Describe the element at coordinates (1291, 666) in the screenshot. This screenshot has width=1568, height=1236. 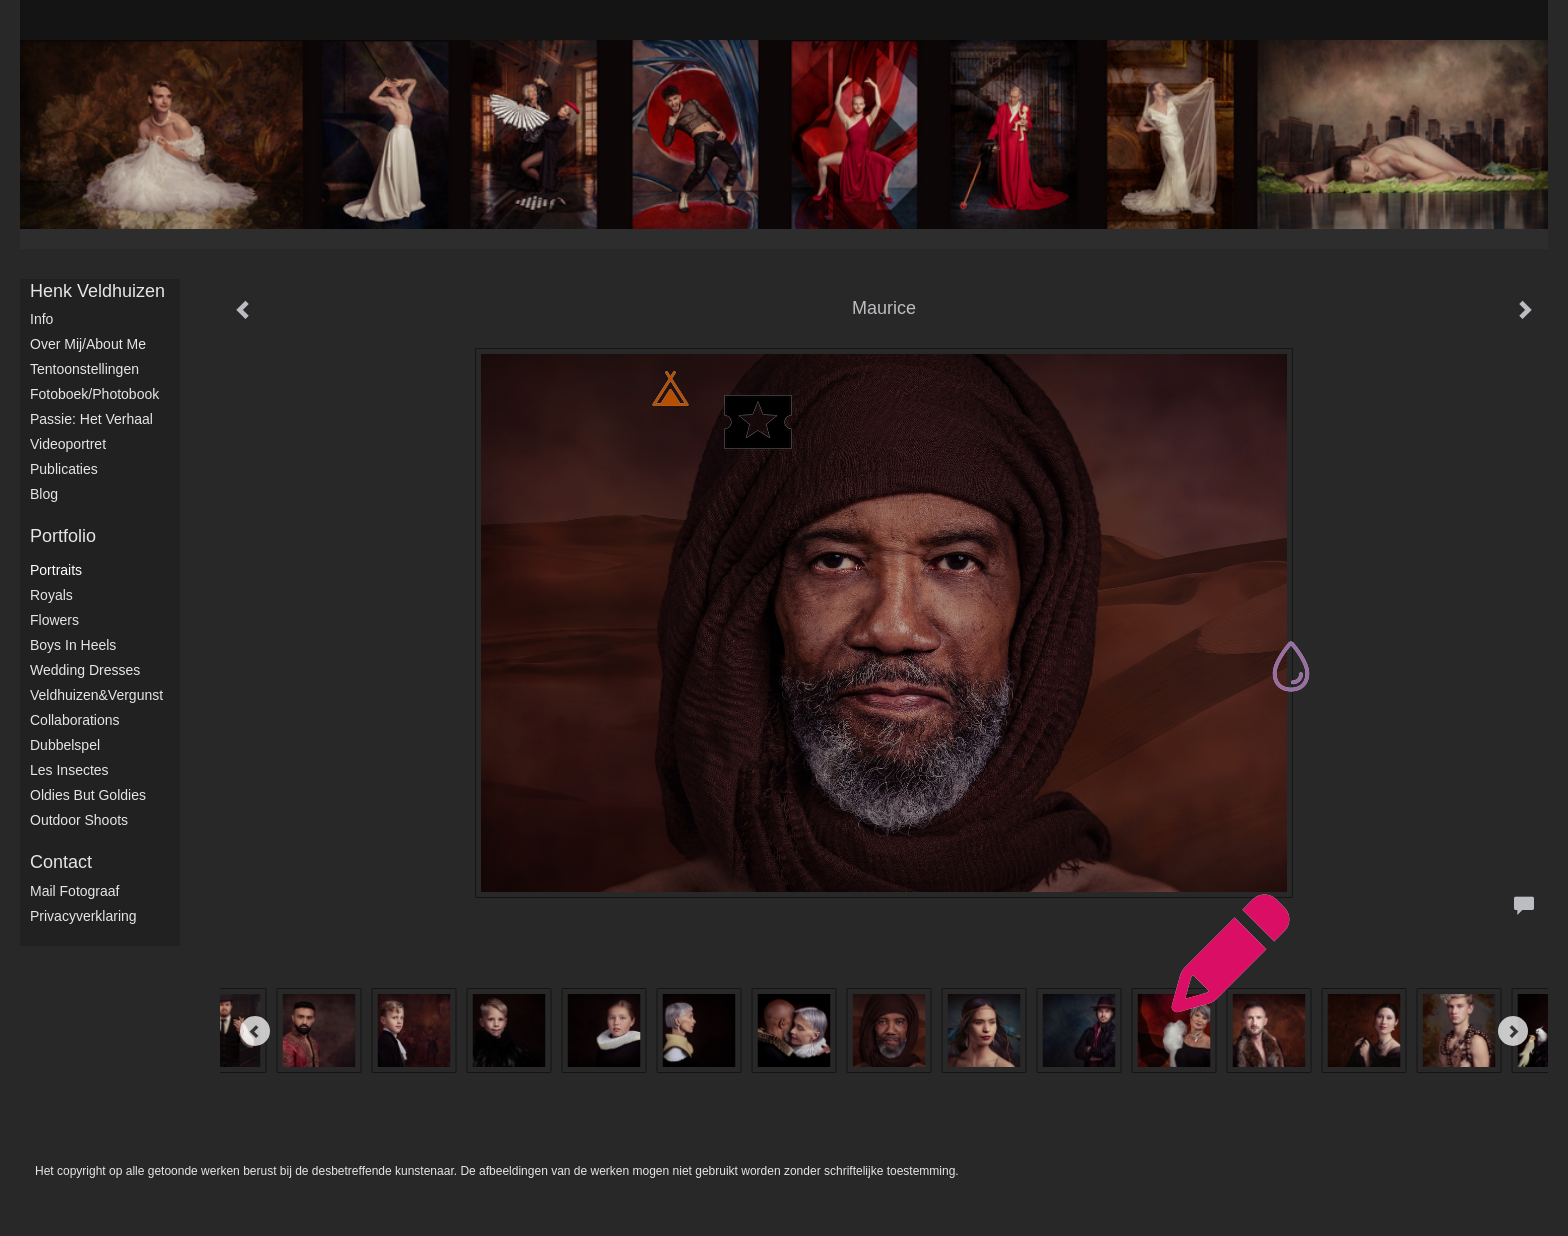
I see `indicates water or hydration tracking` at that location.